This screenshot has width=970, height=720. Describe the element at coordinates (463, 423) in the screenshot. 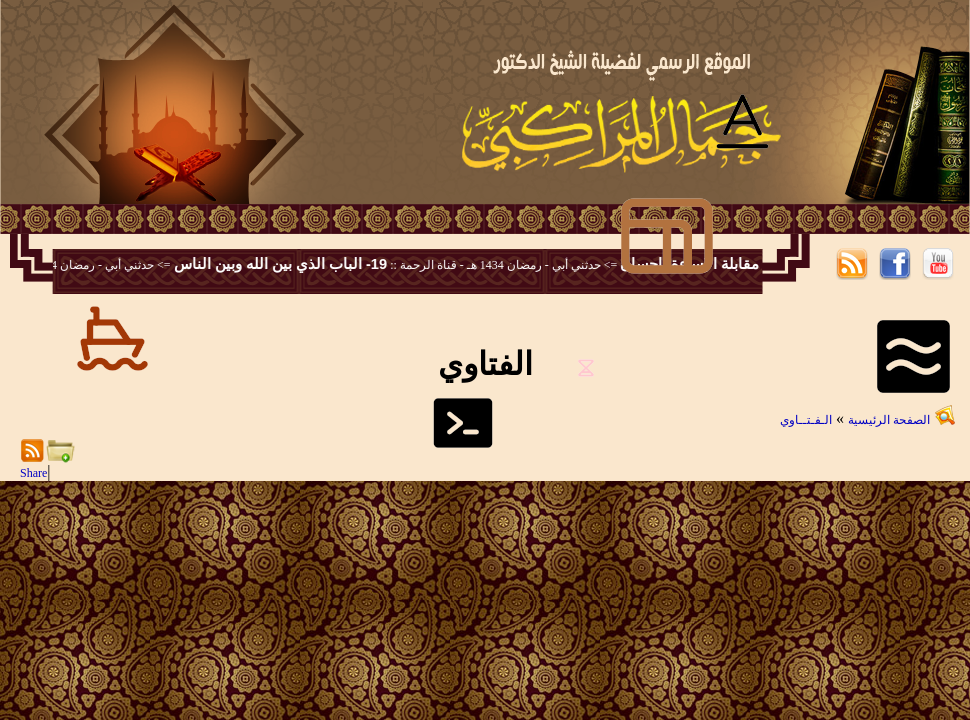

I see `open command line terminal` at that location.